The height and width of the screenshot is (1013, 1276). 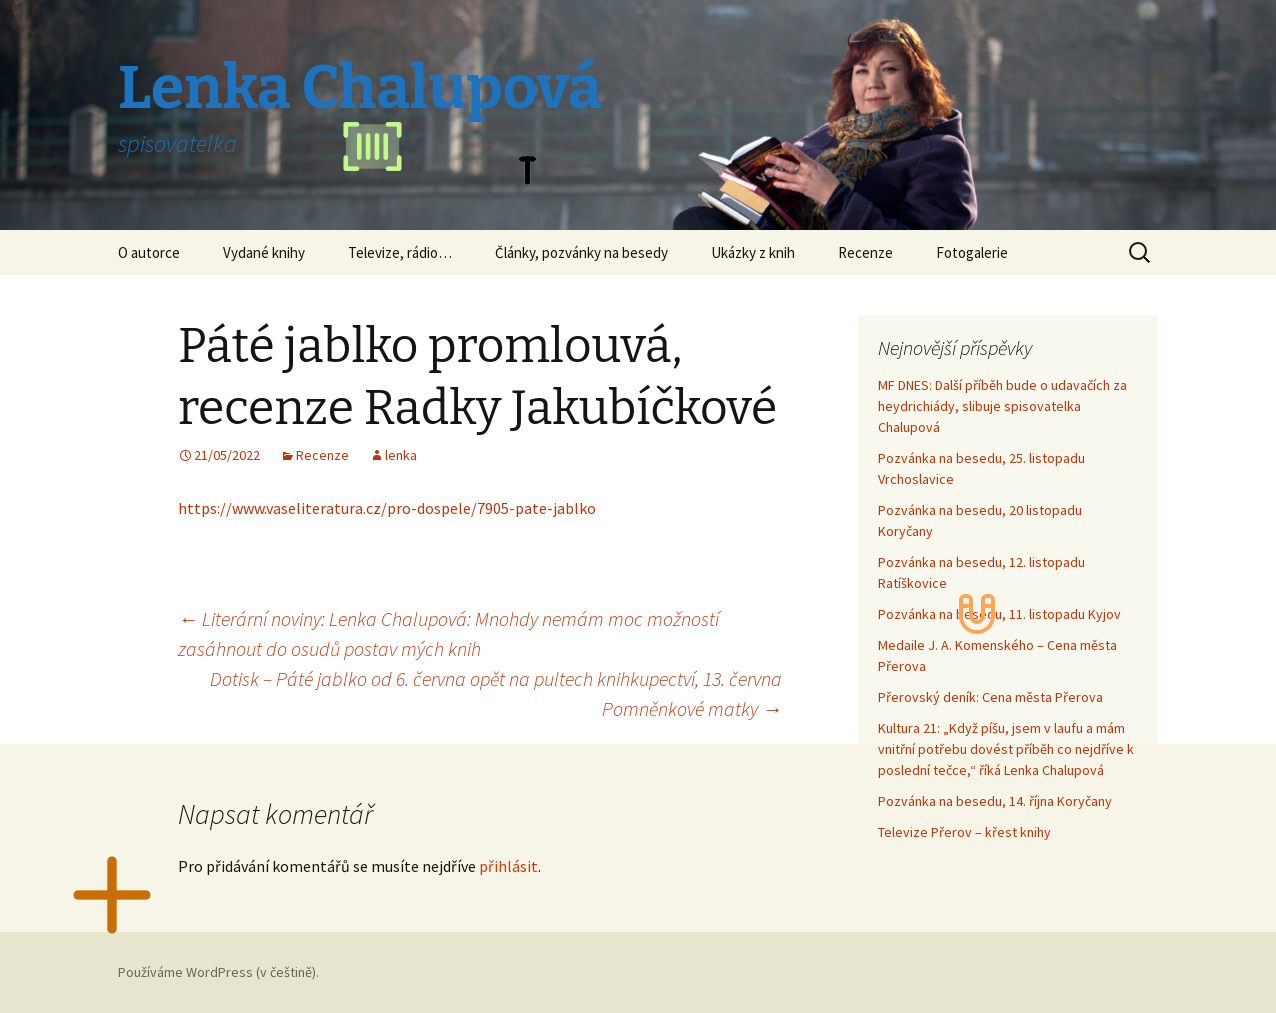 I want to click on add a new item, so click(x=112, y=895).